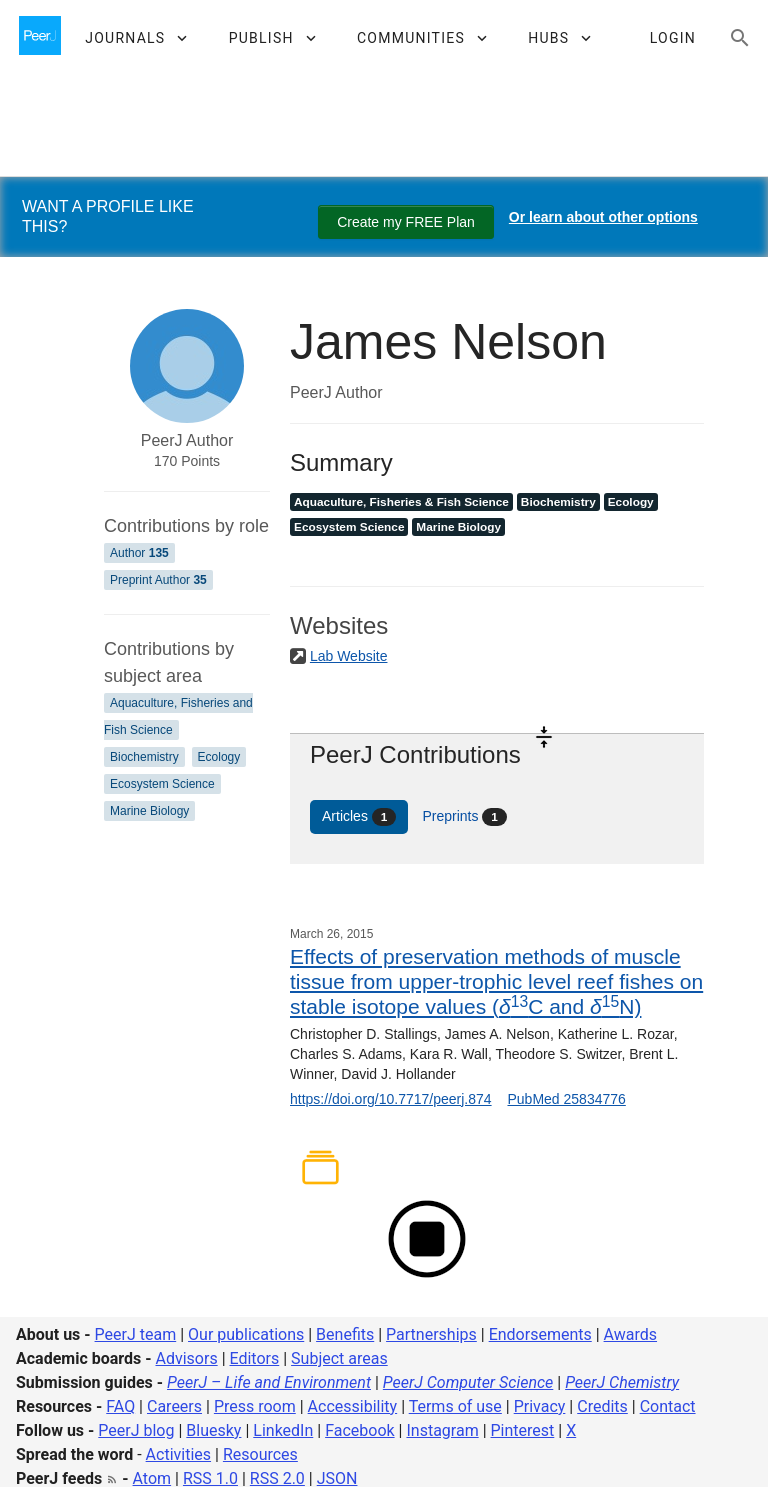  Describe the element at coordinates (544, 737) in the screenshot. I see `center content vertically` at that location.